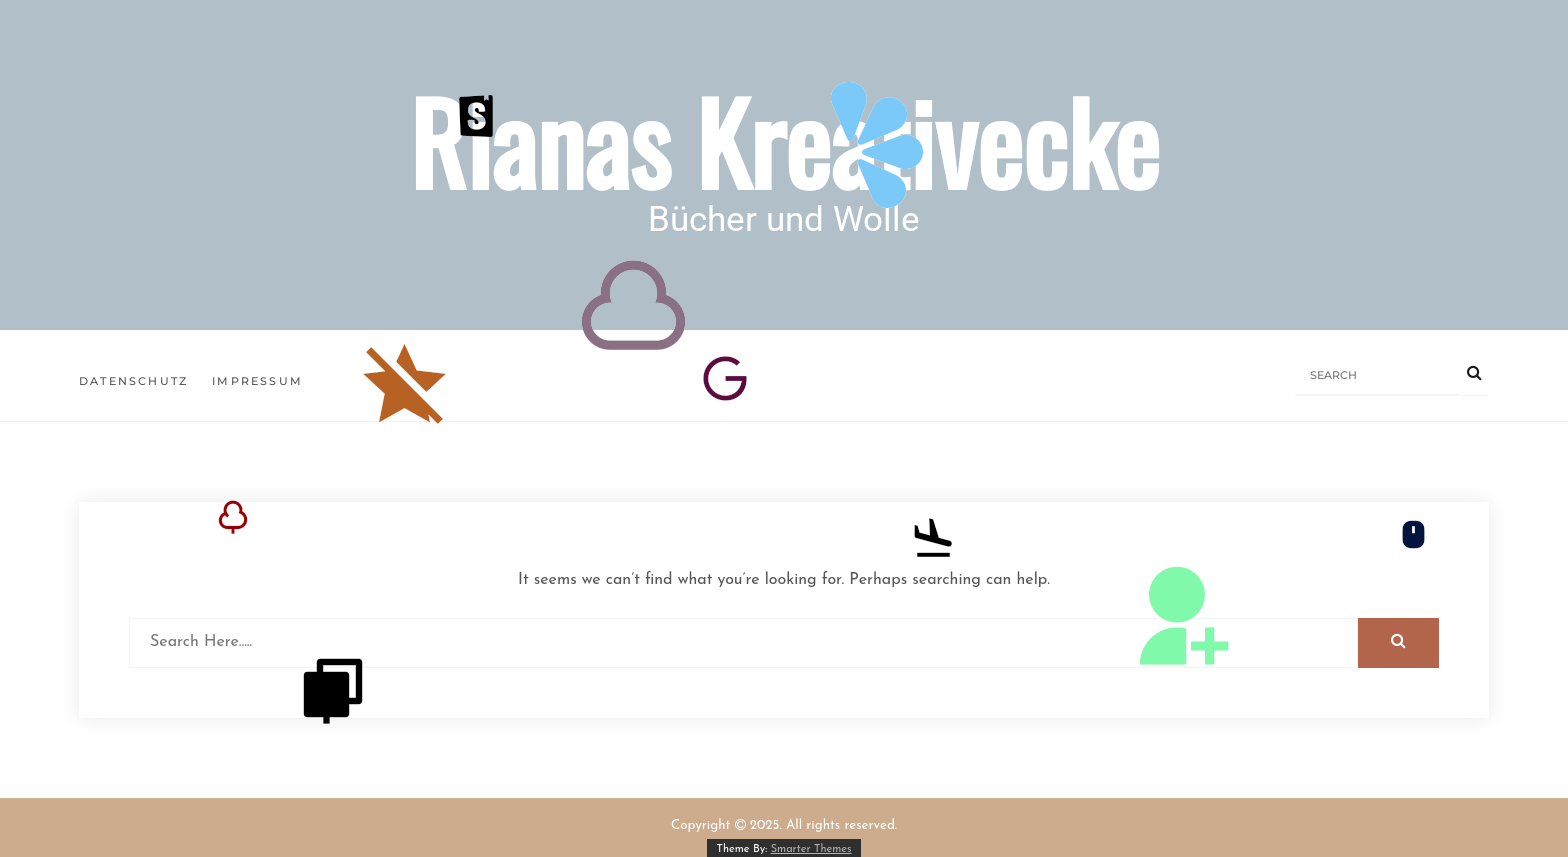 This screenshot has height=857, width=1568. Describe the element at coordinates (1177, 618) in the screenshot. I see `add a new user or contact` at that location.